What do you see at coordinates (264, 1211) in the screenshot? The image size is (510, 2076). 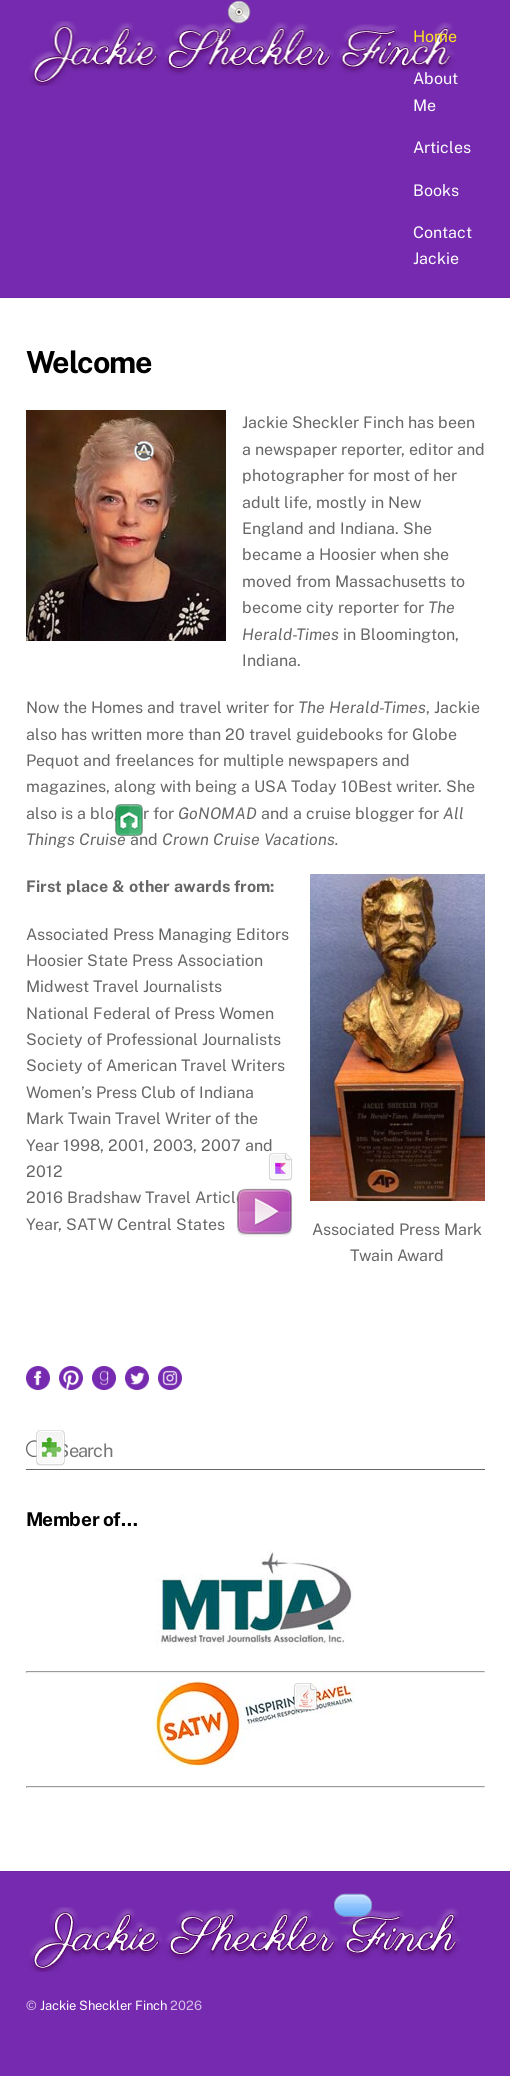 I see `open totem video player` at bounding box center [264, 1211].